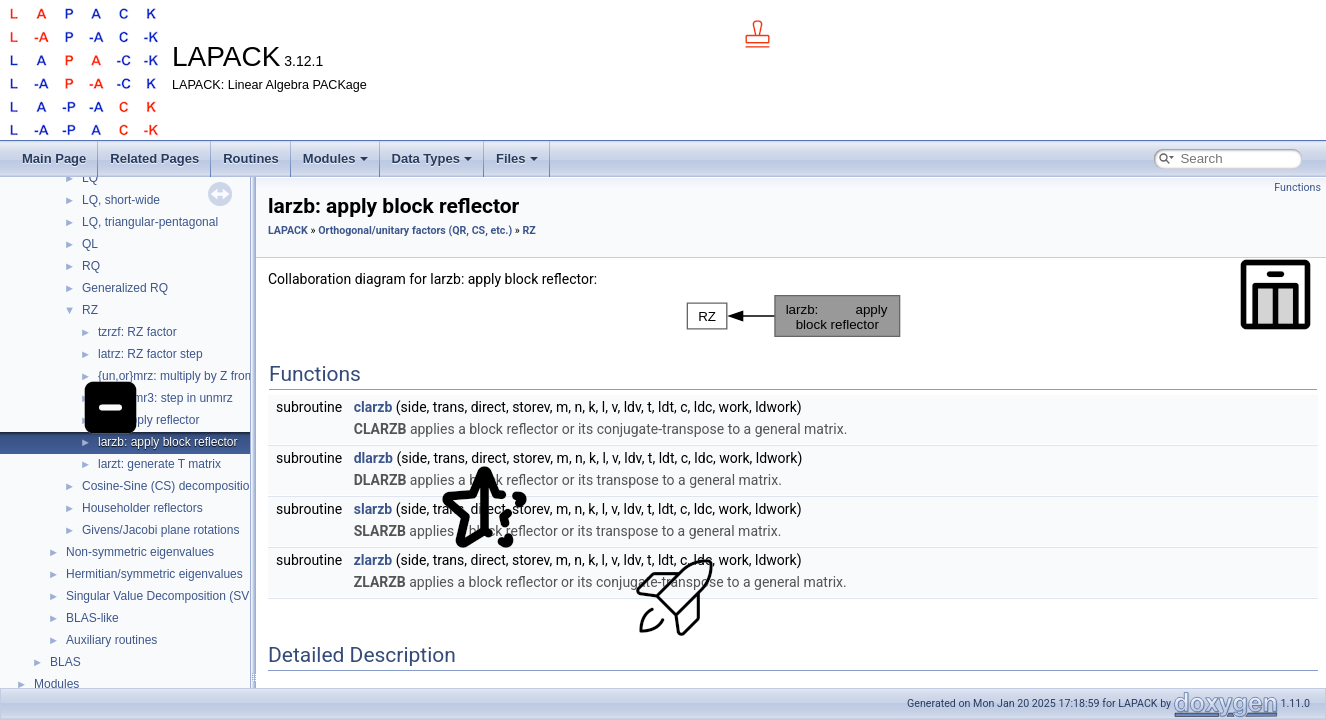 The image size is (1326, 720). I want to click on apply a stamp or seal to a document, so click(757, 34).